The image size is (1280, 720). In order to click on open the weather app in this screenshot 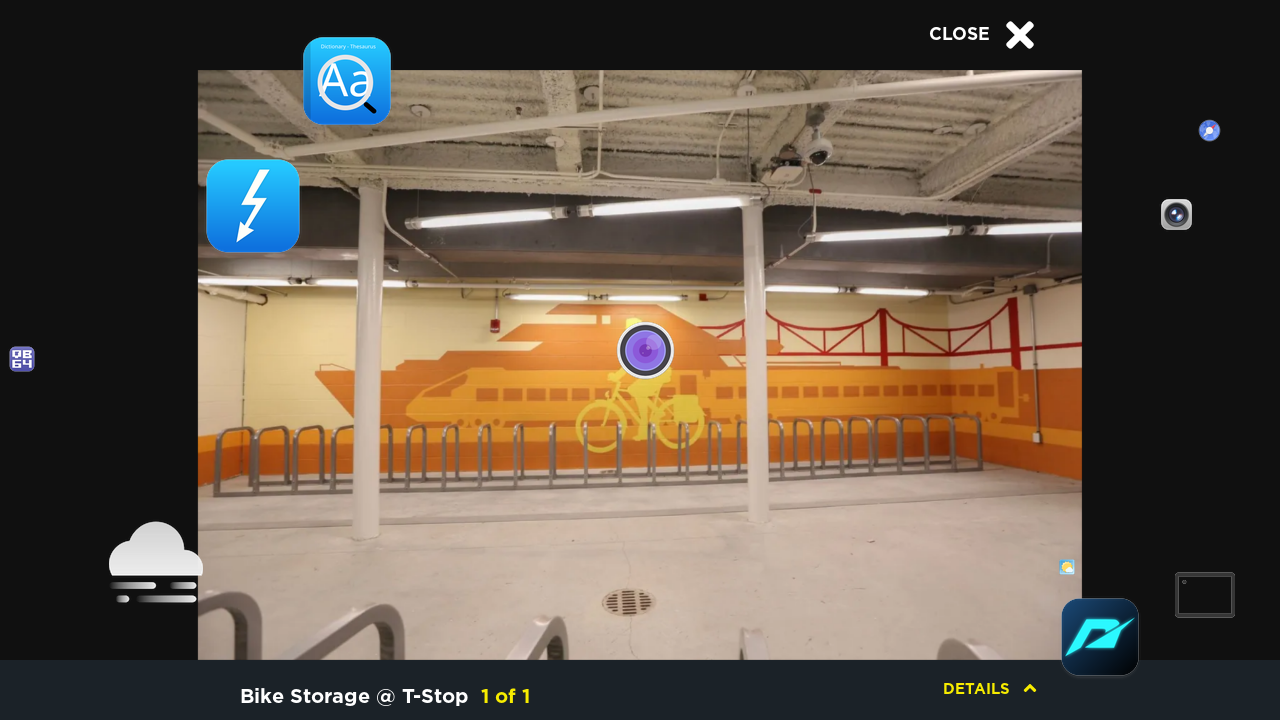, I will do `click(1067, 567)`.